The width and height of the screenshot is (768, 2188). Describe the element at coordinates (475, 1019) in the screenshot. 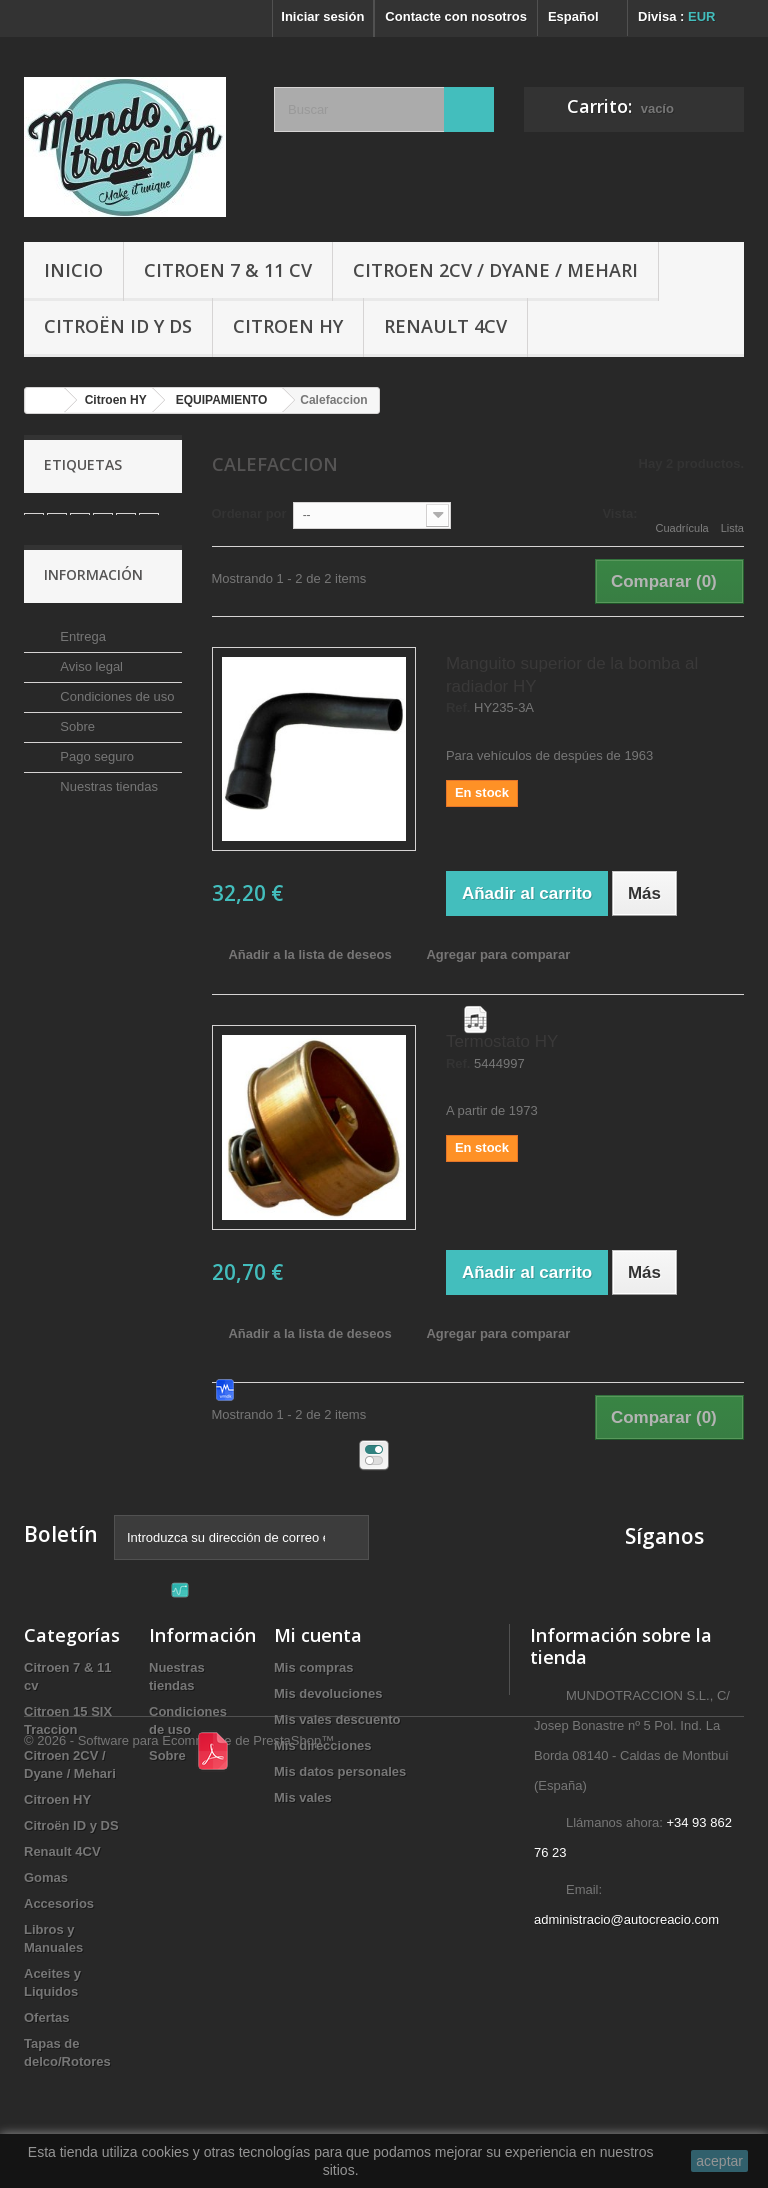

I see `an eMelody ringtone file` at that location.